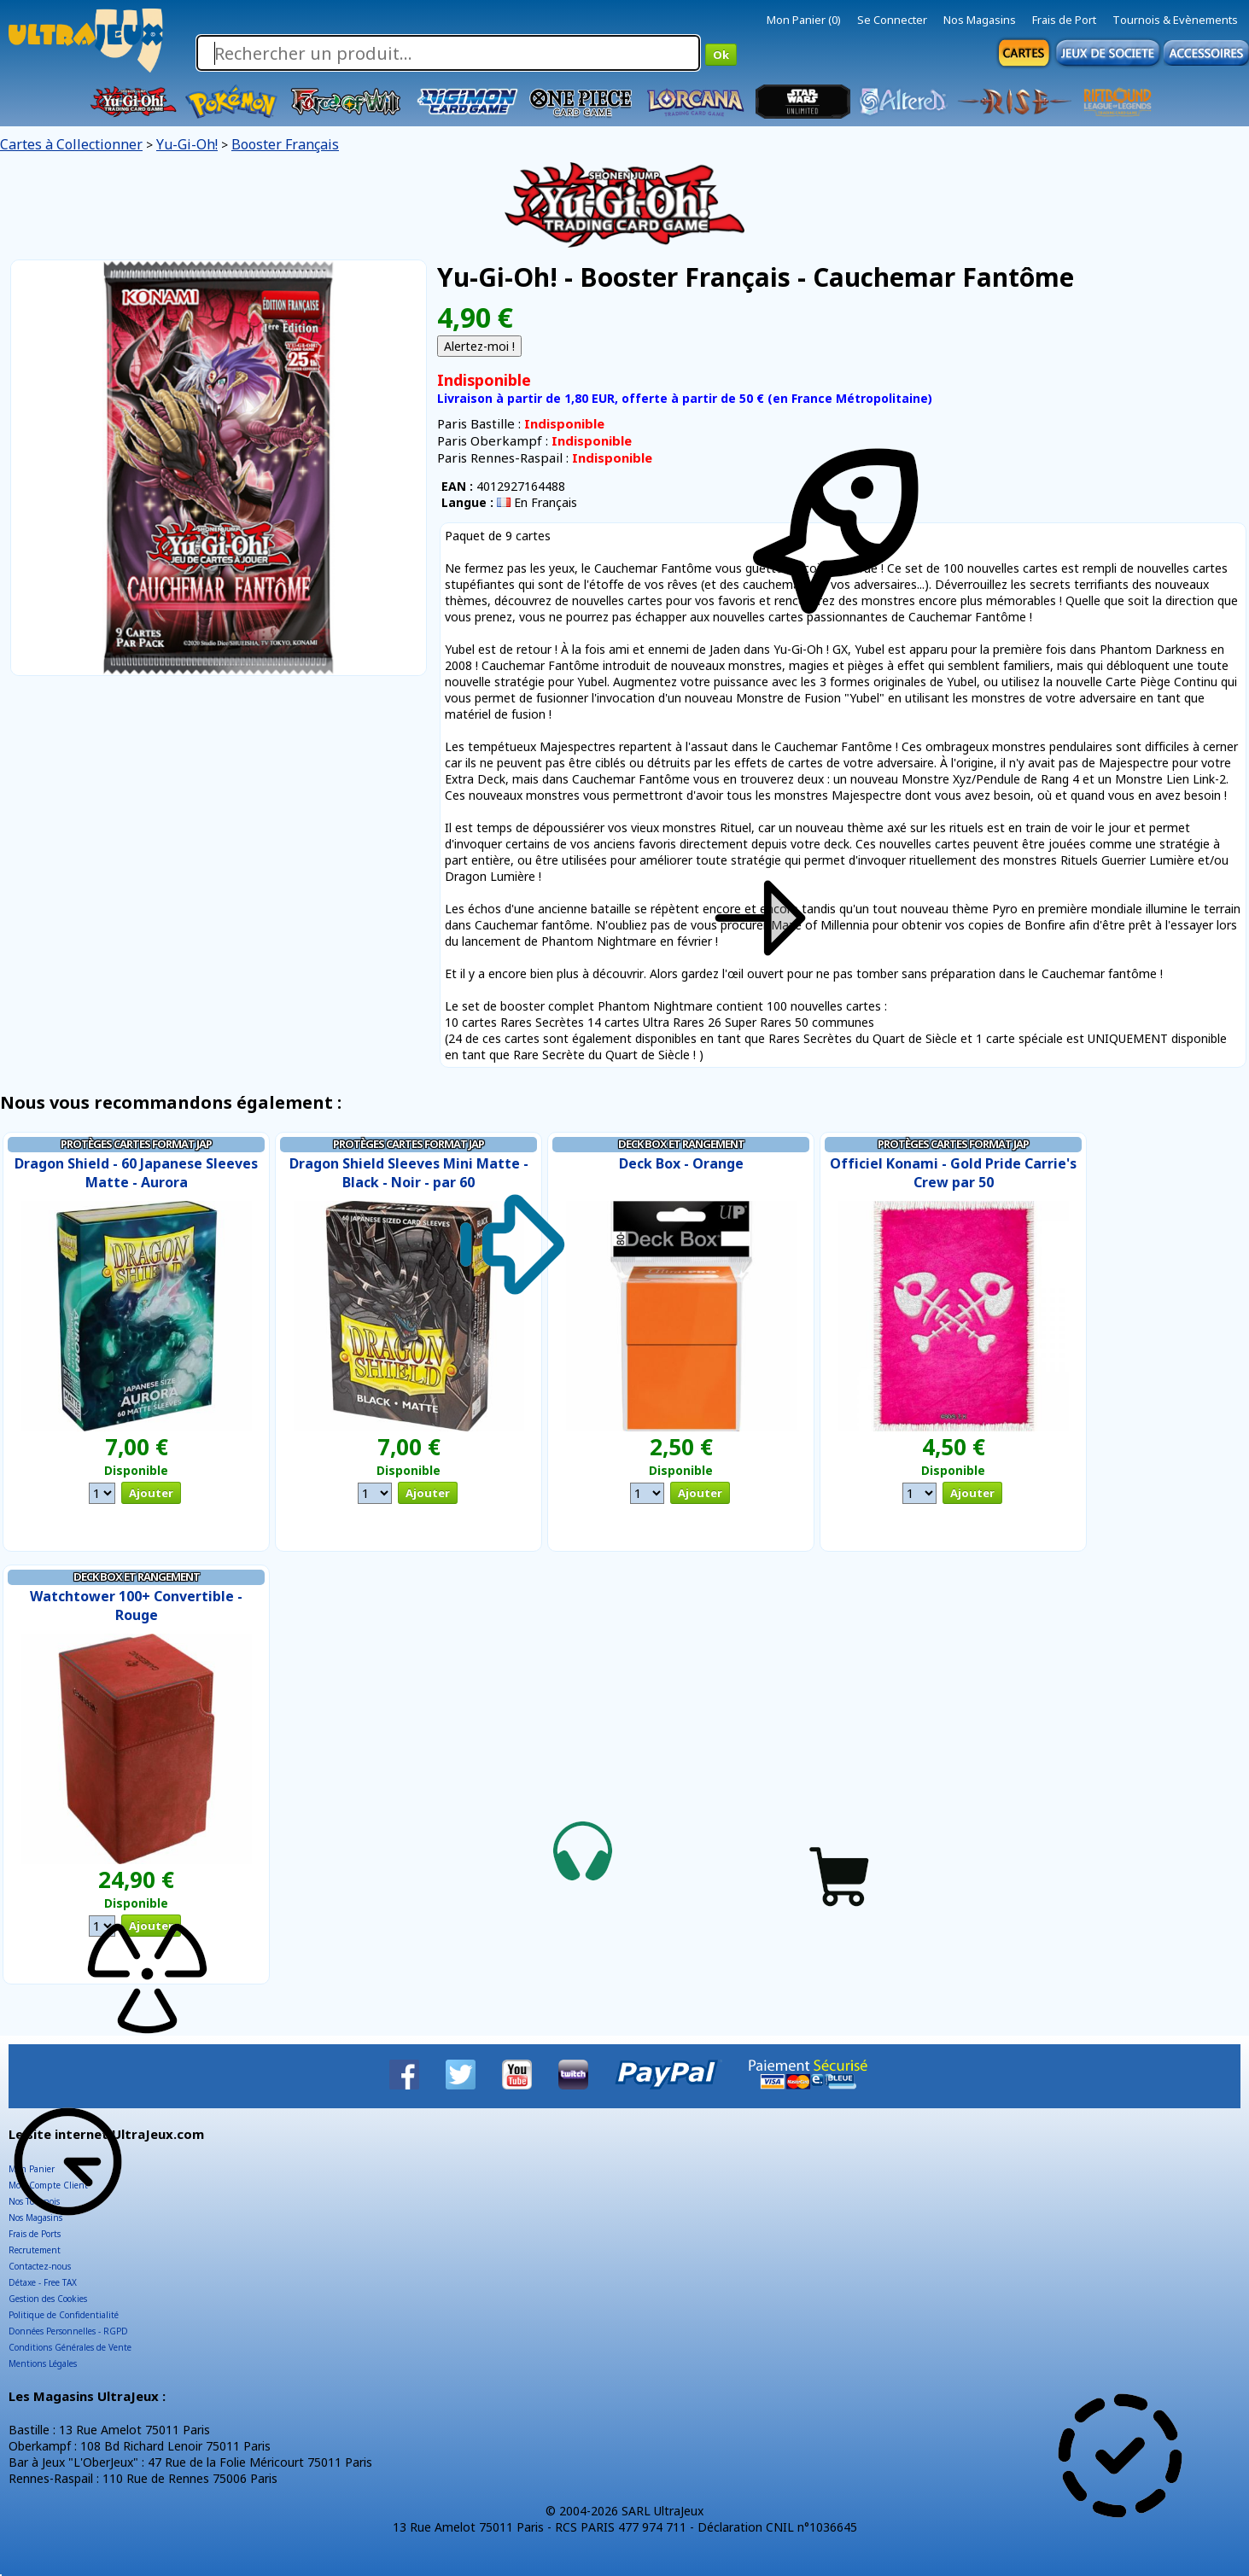  Describe the element at coordinates (843, 524) in the screenshot. I see `browse seafood or fish-related content` at that location.